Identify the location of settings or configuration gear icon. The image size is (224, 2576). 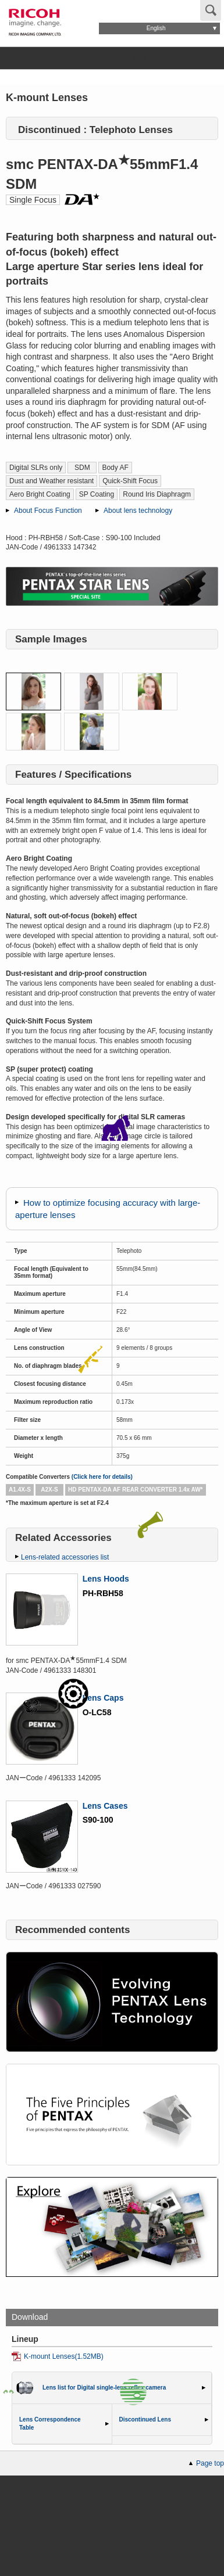
(73, 1694).